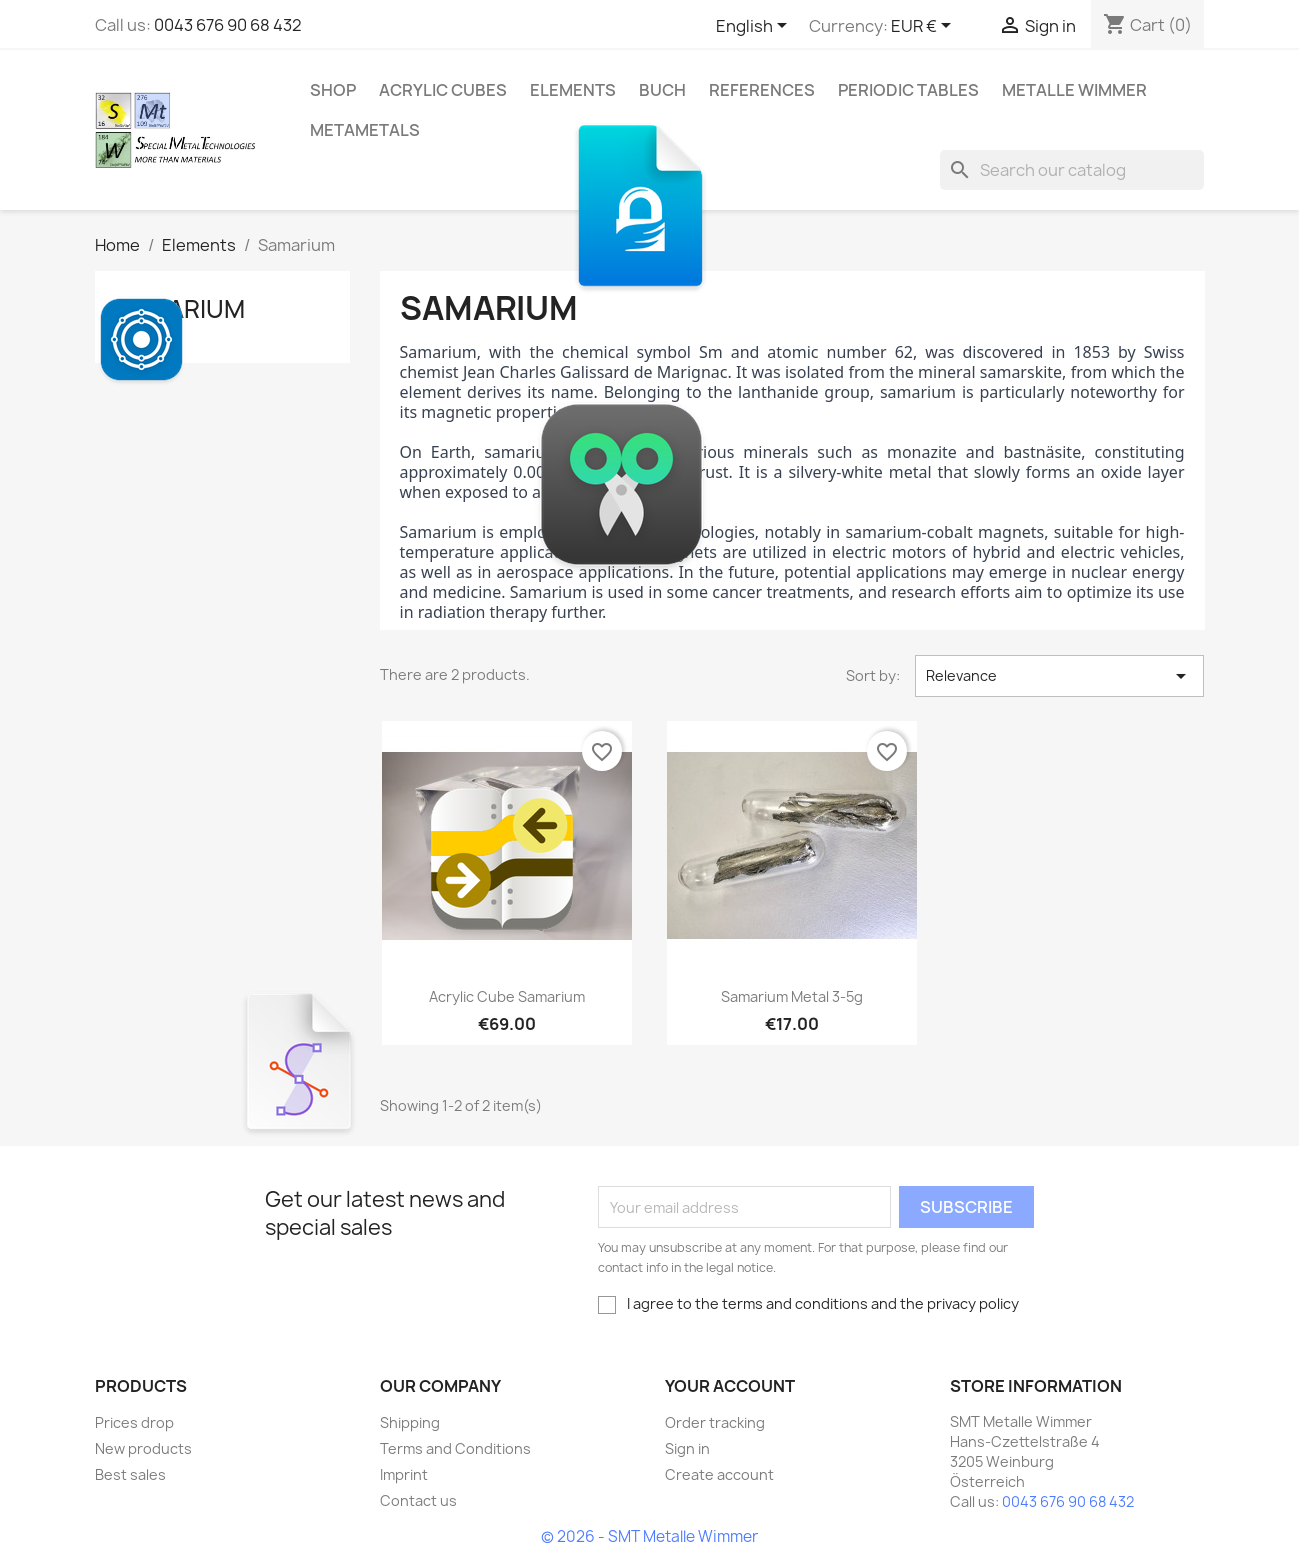 Image resolution: width=1299 pixels, height=1563 pixels. What do you see at coordinates (621, 484) in the screenshot?
I see `open copyq clipboard manager` at bounding box center [621, 484].